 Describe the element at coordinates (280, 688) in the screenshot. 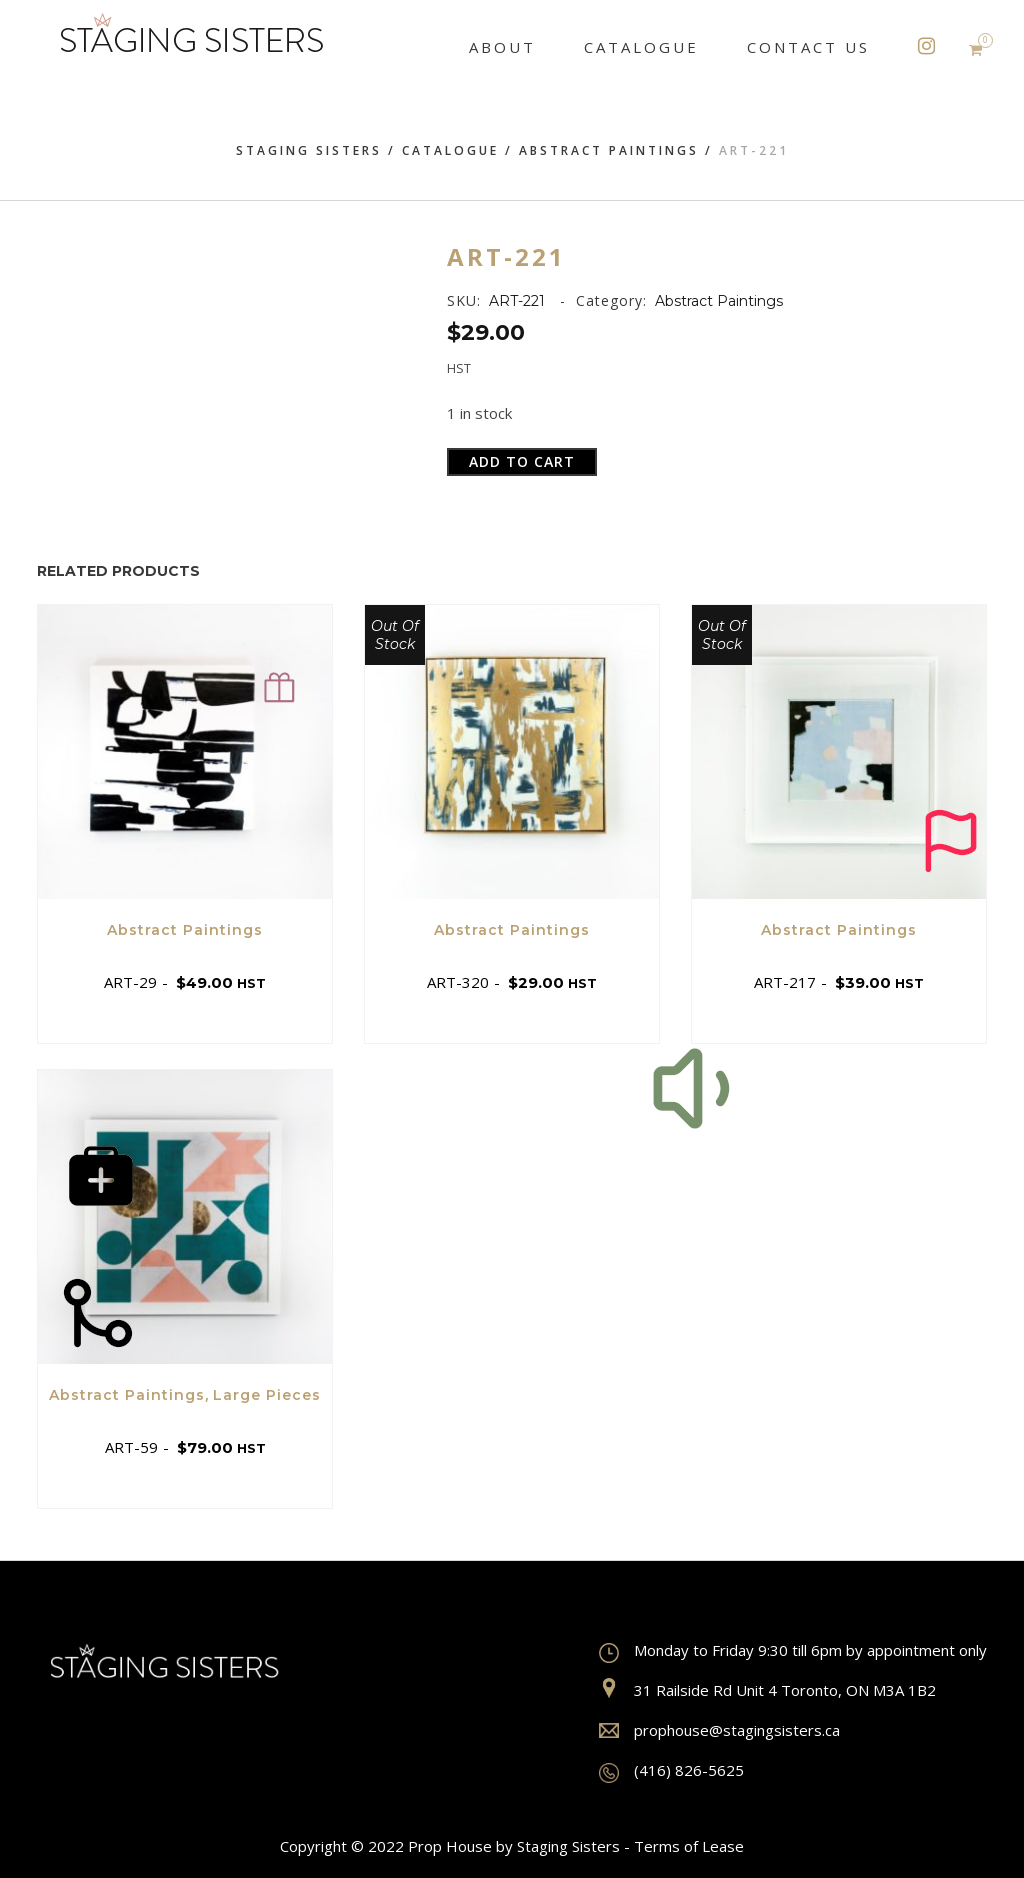

I see `access gifts or rewards` at that location.